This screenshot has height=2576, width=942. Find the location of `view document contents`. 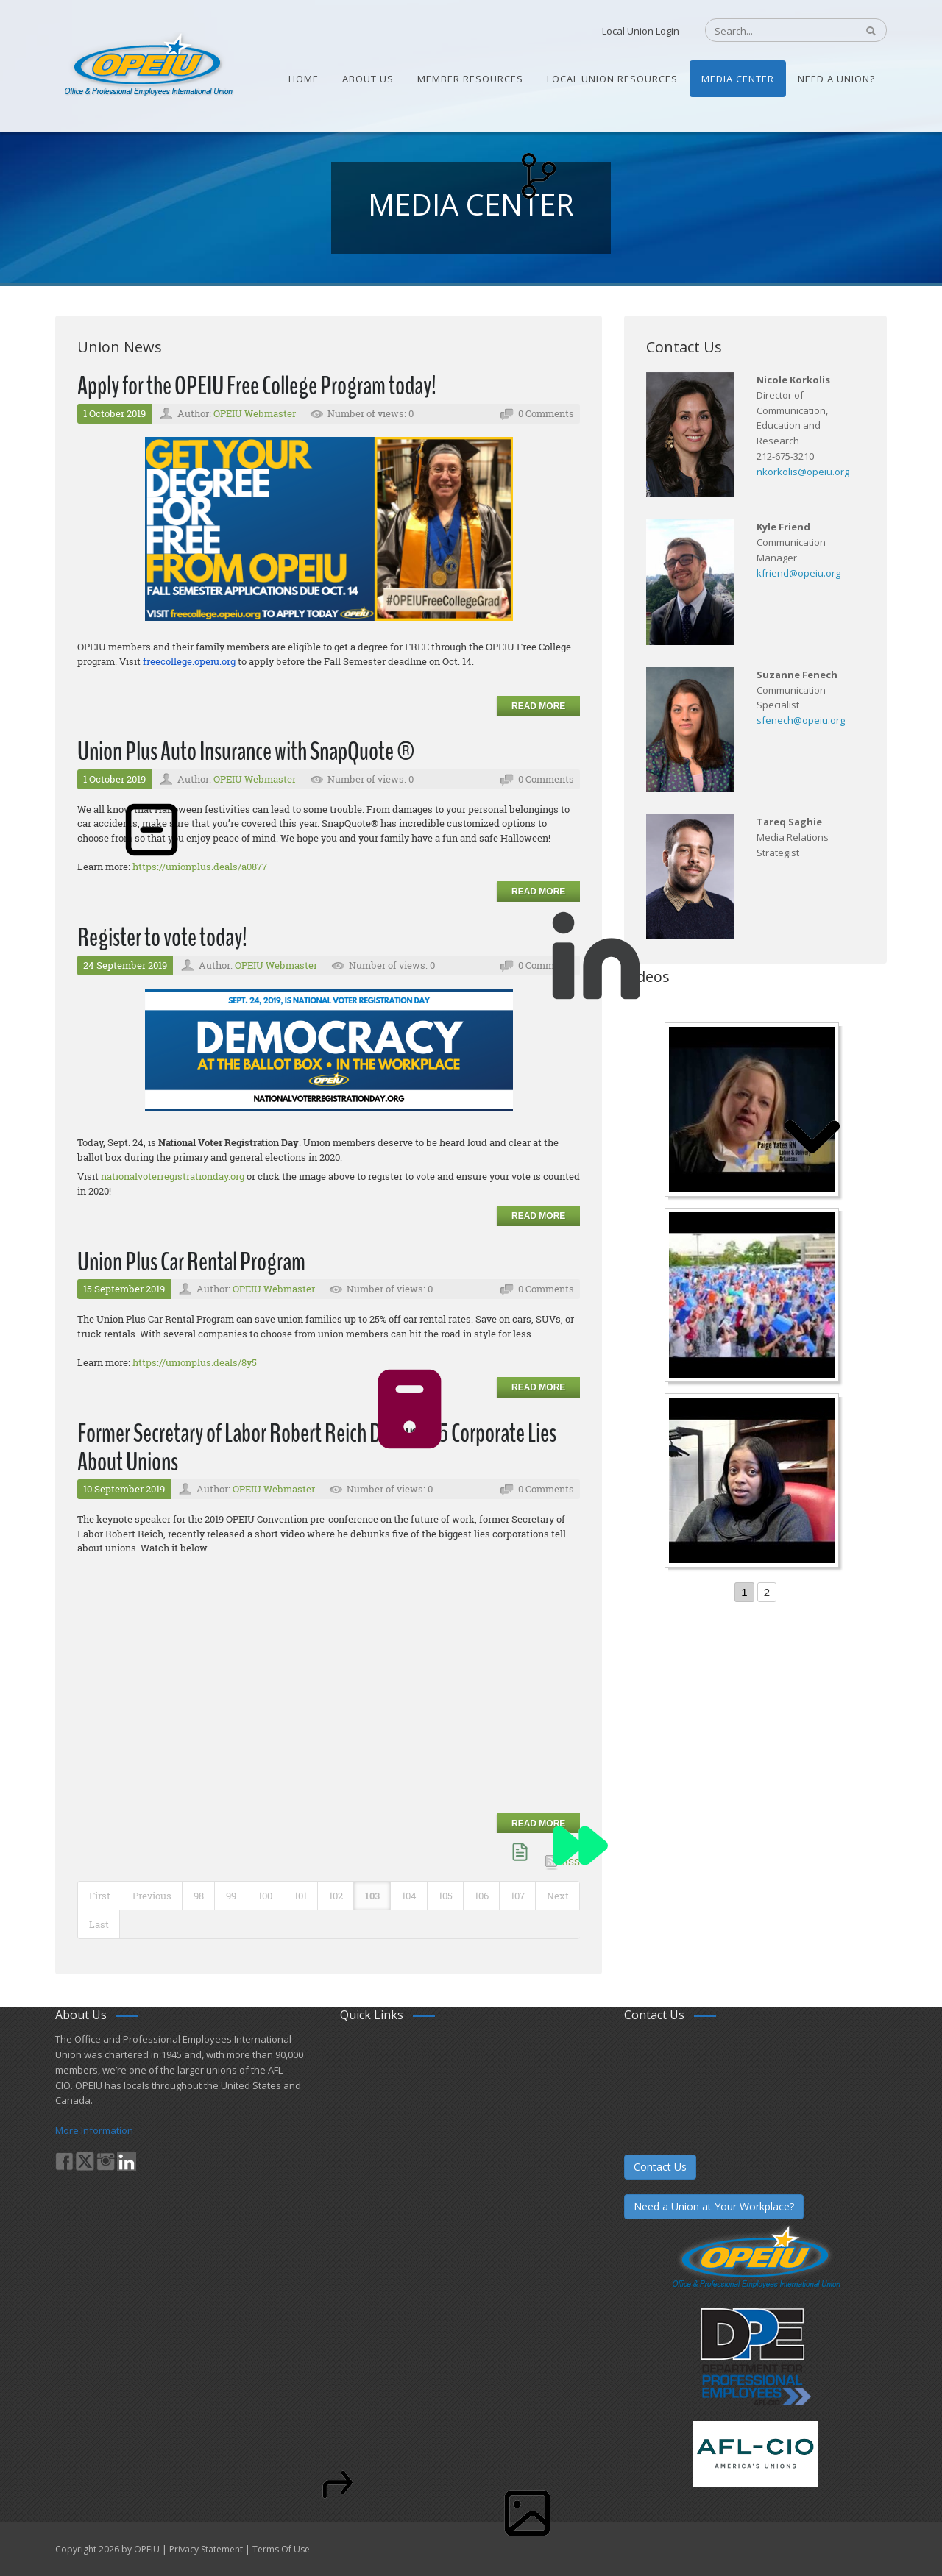

view document contents is located at coordinates (520, 1851).